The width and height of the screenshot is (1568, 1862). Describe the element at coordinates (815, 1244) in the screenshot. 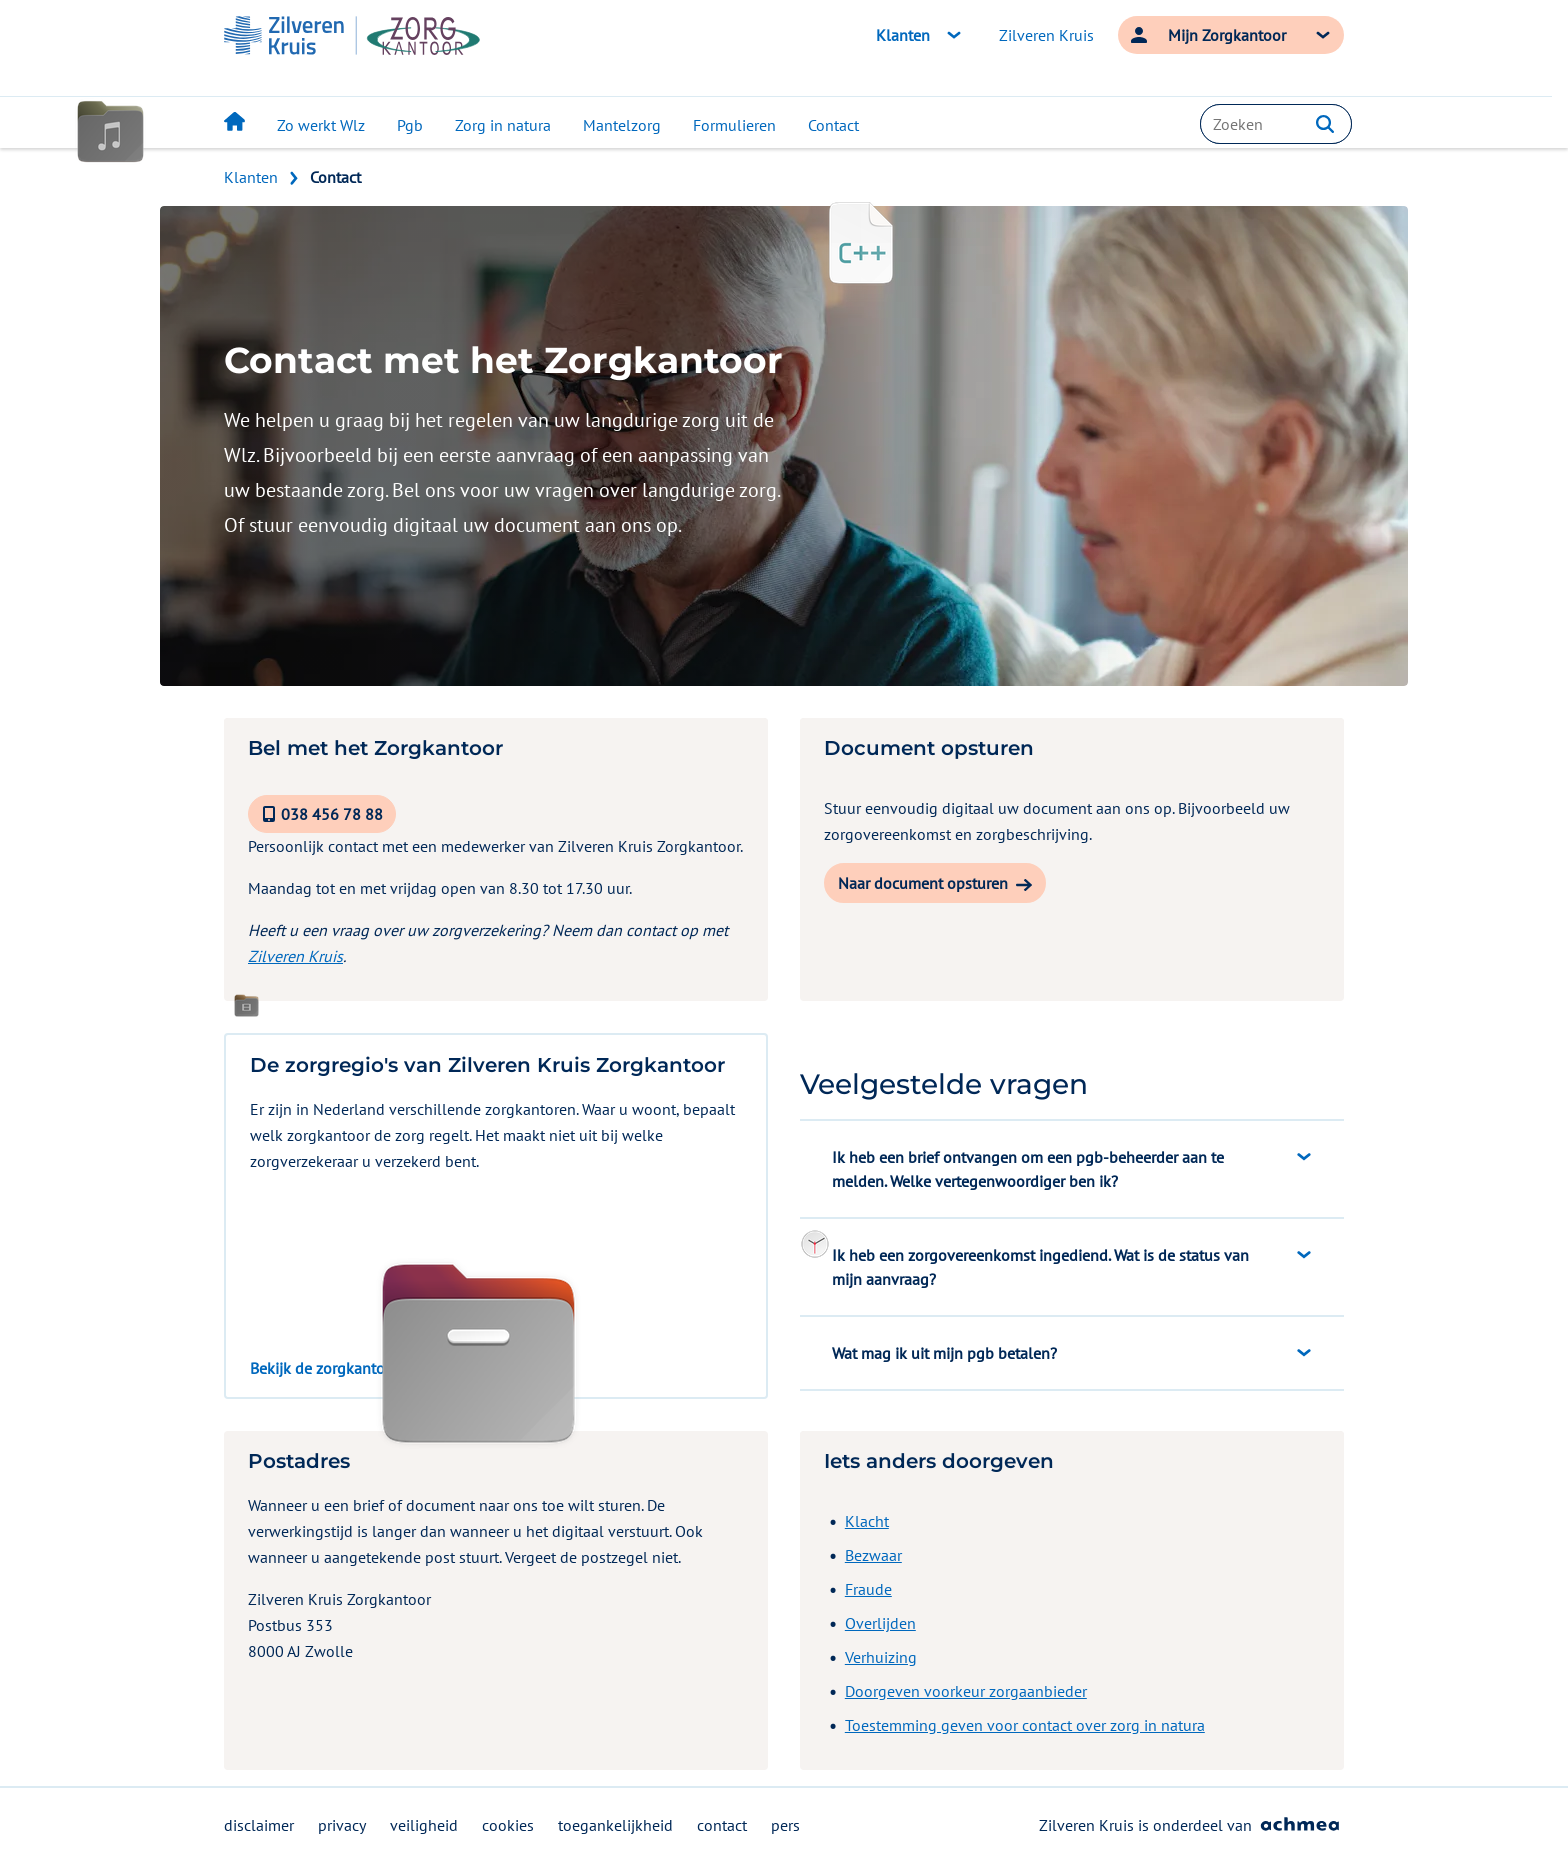

I see `access recently opened files and folders` at that location.